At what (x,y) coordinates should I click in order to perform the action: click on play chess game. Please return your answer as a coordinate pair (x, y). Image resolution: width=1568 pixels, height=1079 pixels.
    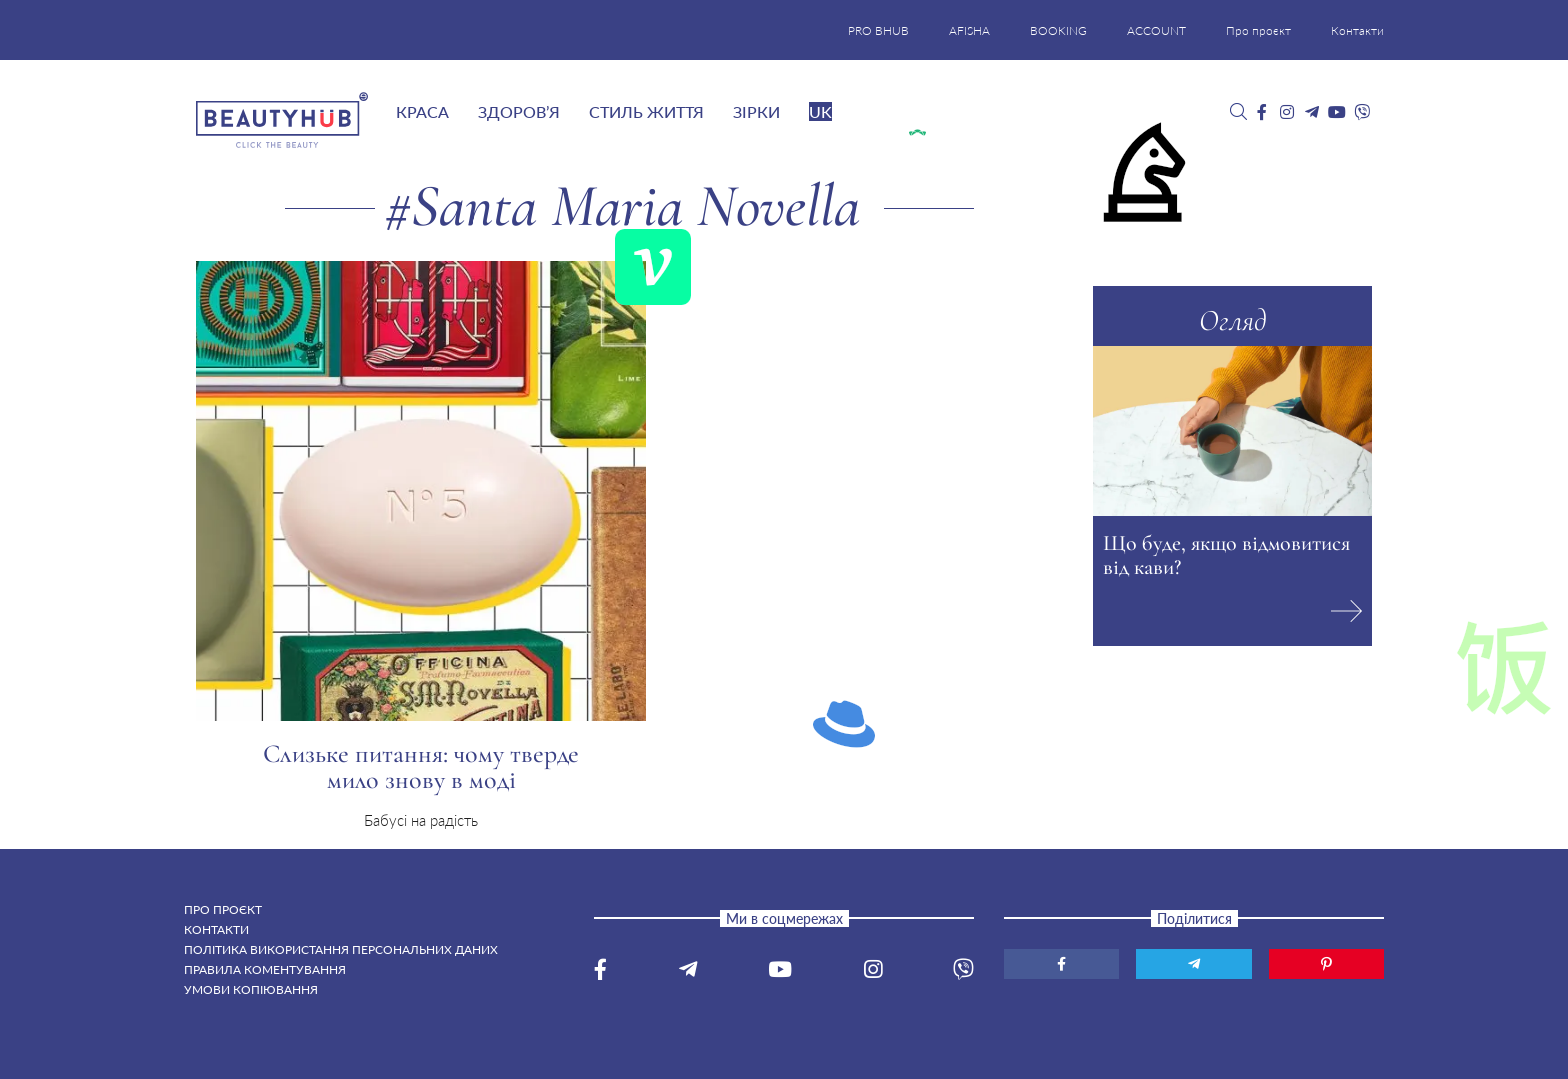
    Looking at the image, I should click on (1145, 176).